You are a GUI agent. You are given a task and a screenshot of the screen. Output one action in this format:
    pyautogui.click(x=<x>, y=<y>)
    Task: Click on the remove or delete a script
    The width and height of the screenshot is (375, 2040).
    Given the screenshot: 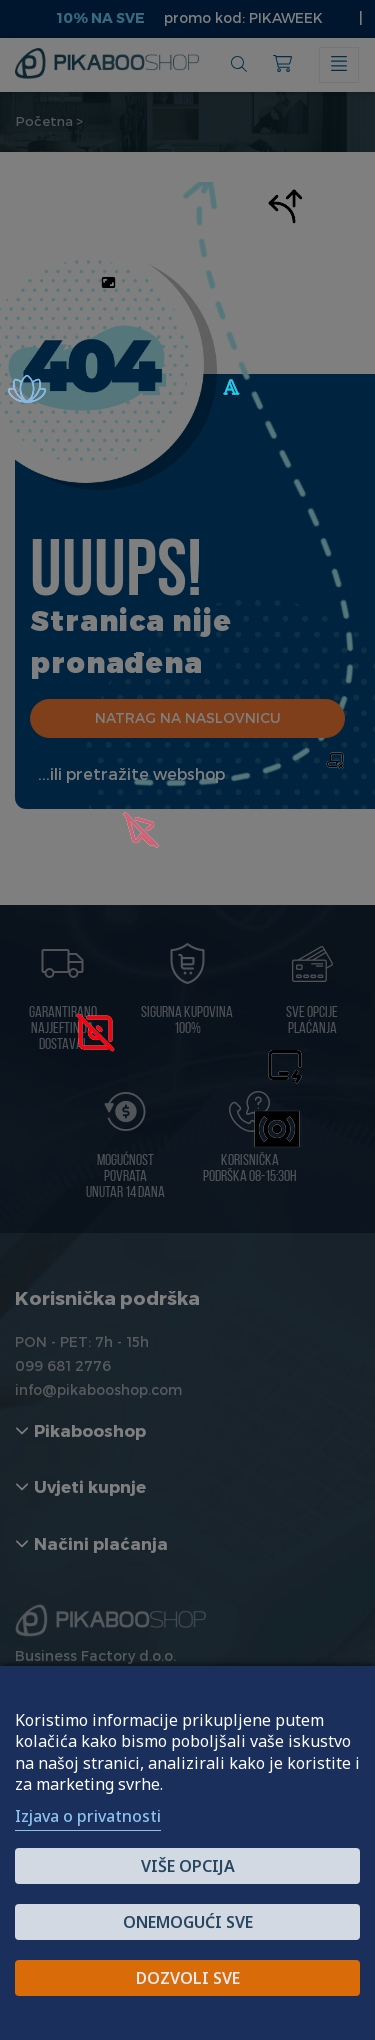 What is the action you would take?
    pyautogui.click(x=335, y=760)
    